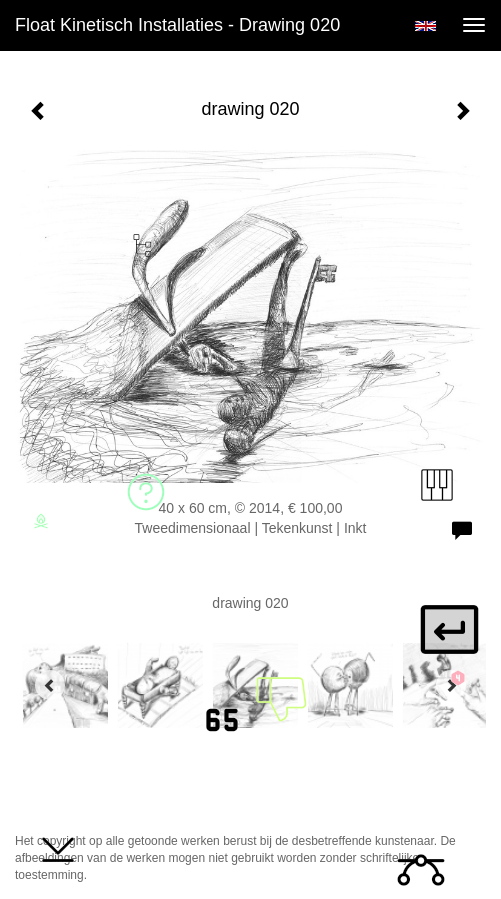 The height and width of the screenshot is (899, 501). What do you see at coordinates (281, 696) in the screenshot?
I see `dislike or downvote content` at bounding box center [281, 696].